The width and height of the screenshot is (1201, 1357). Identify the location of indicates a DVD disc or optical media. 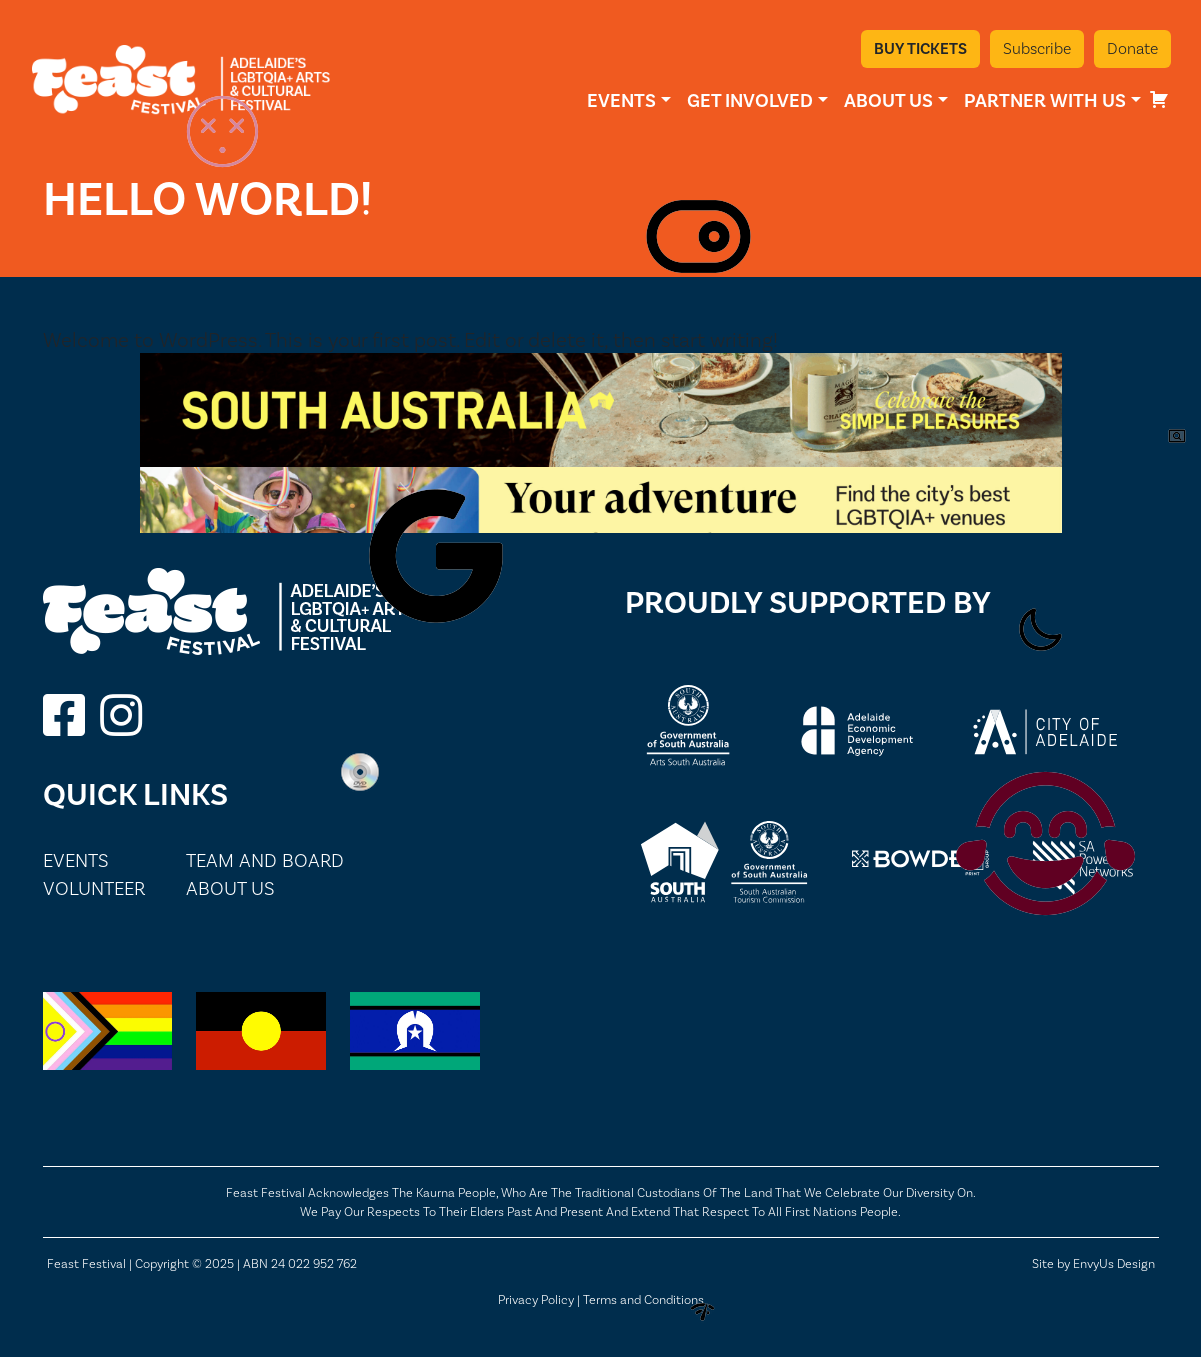
(360, 772).